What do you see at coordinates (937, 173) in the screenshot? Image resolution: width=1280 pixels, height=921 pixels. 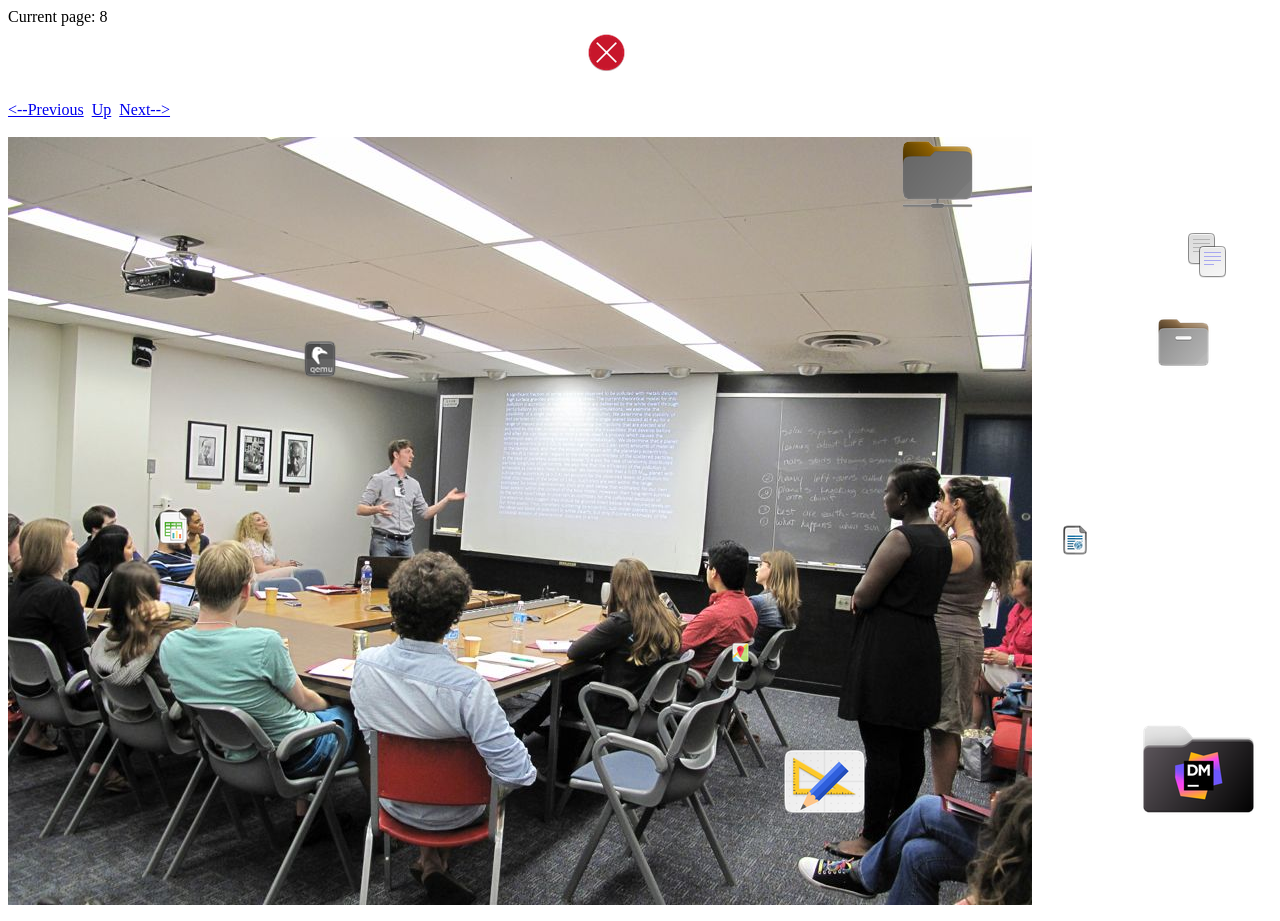 I see `access a remote or network folder` at bounding box center [937, 173].